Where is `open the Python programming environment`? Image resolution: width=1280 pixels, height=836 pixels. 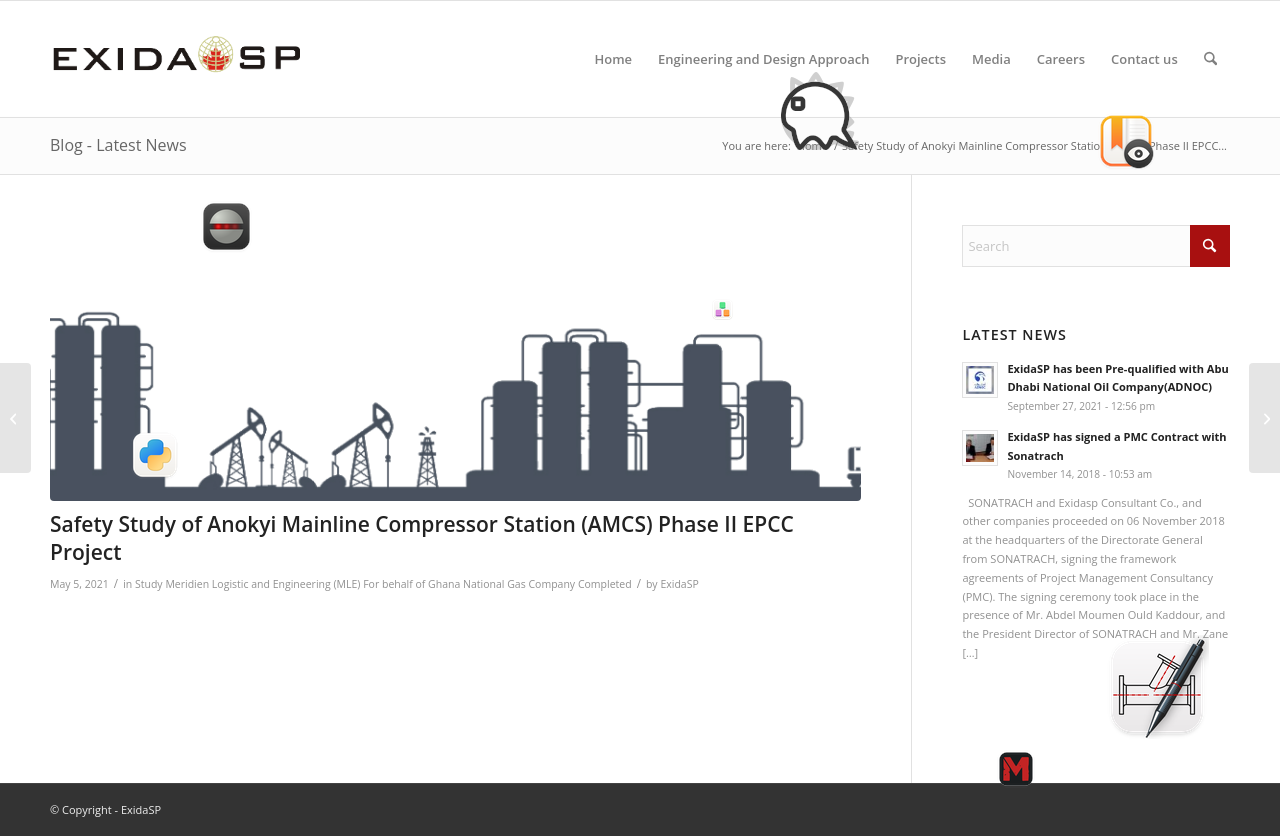 open the Python programming environment is located at coordinates (155, 455).